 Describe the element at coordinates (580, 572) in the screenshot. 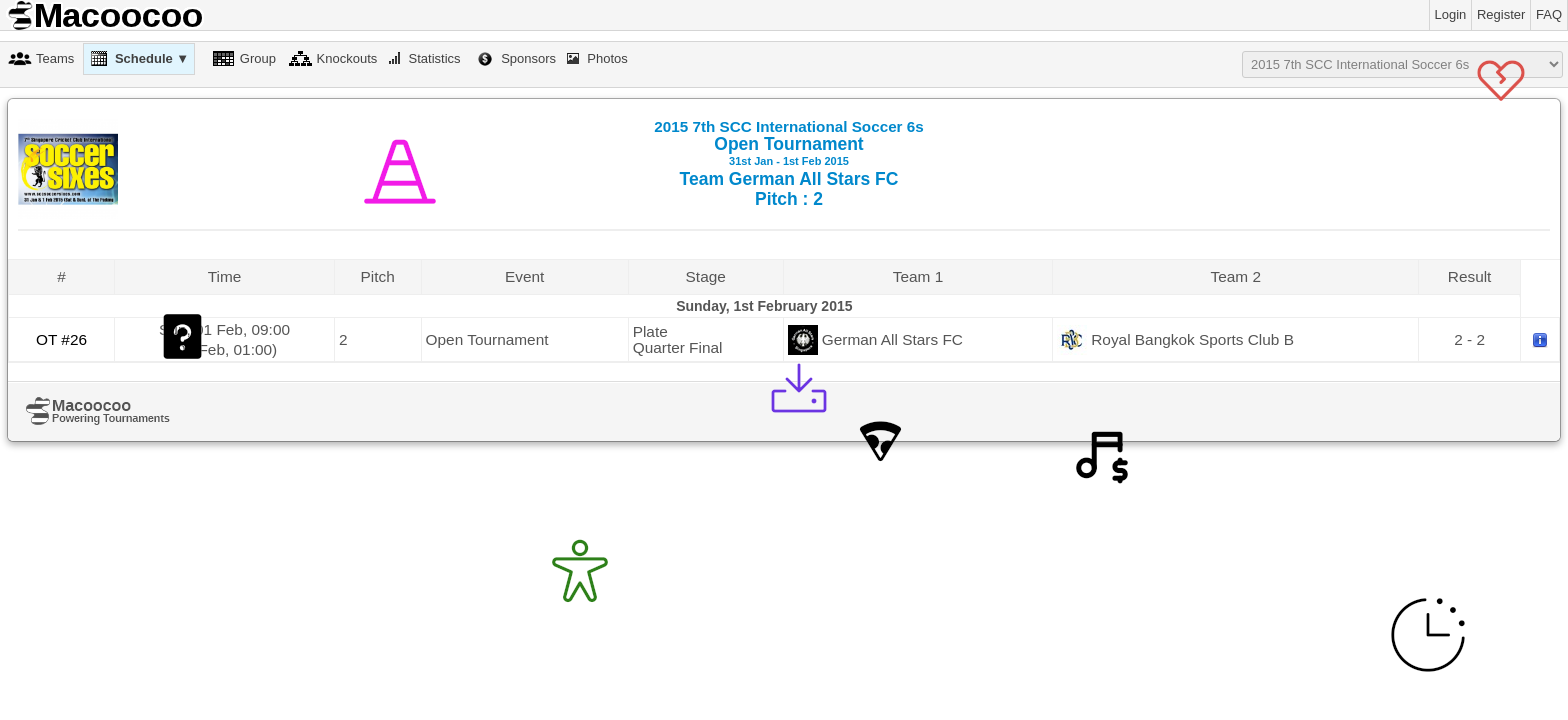

I see `accessibility settings or features` at that location.